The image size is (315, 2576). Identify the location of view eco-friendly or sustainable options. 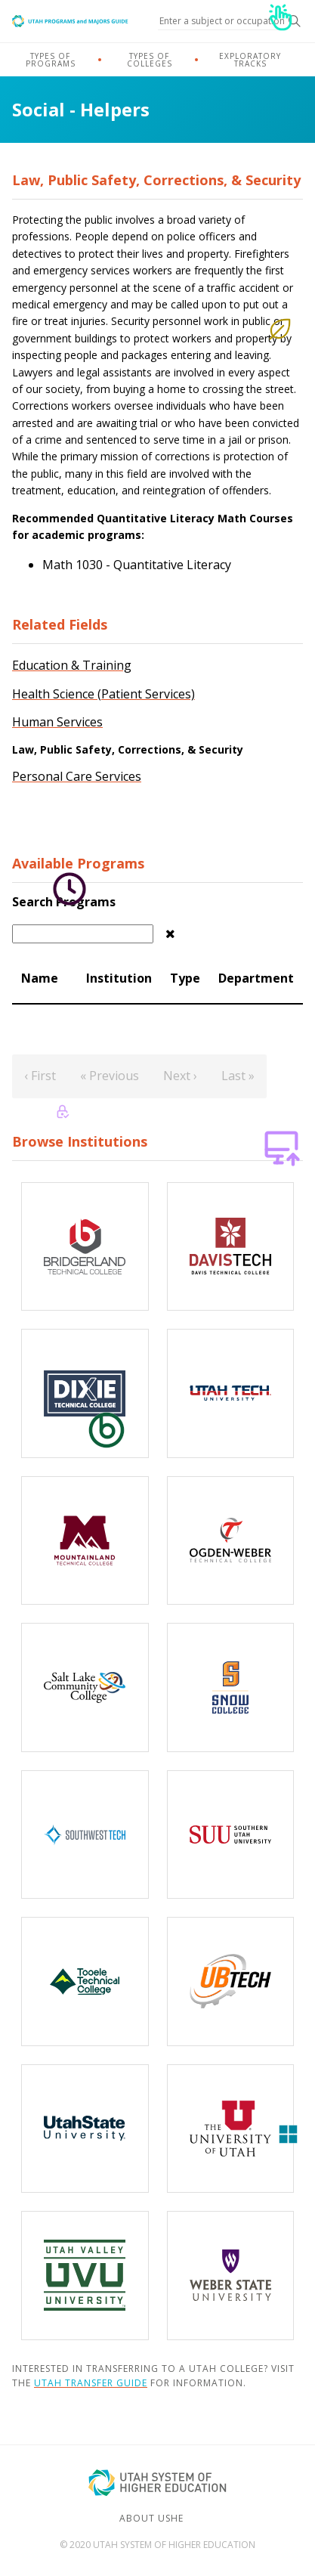
(279, 329).